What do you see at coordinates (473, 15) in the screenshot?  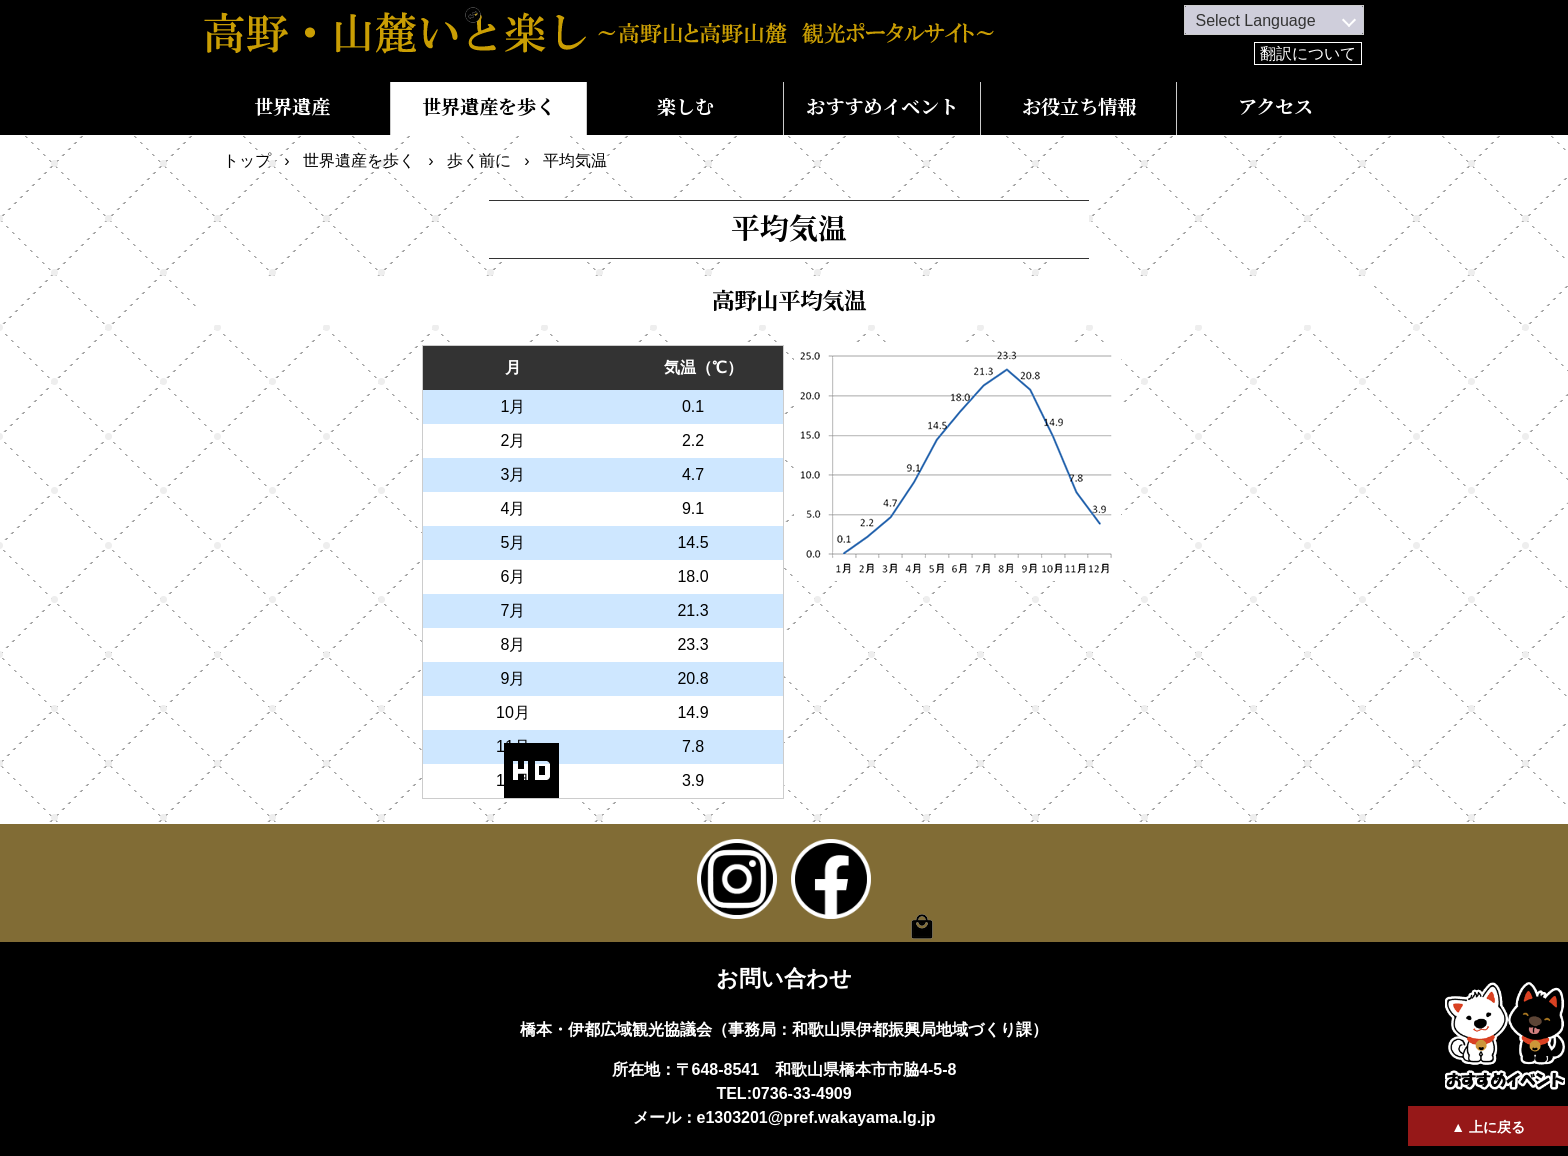 I see `swap or exchange items horizontally` at bounding box center [473, 15].